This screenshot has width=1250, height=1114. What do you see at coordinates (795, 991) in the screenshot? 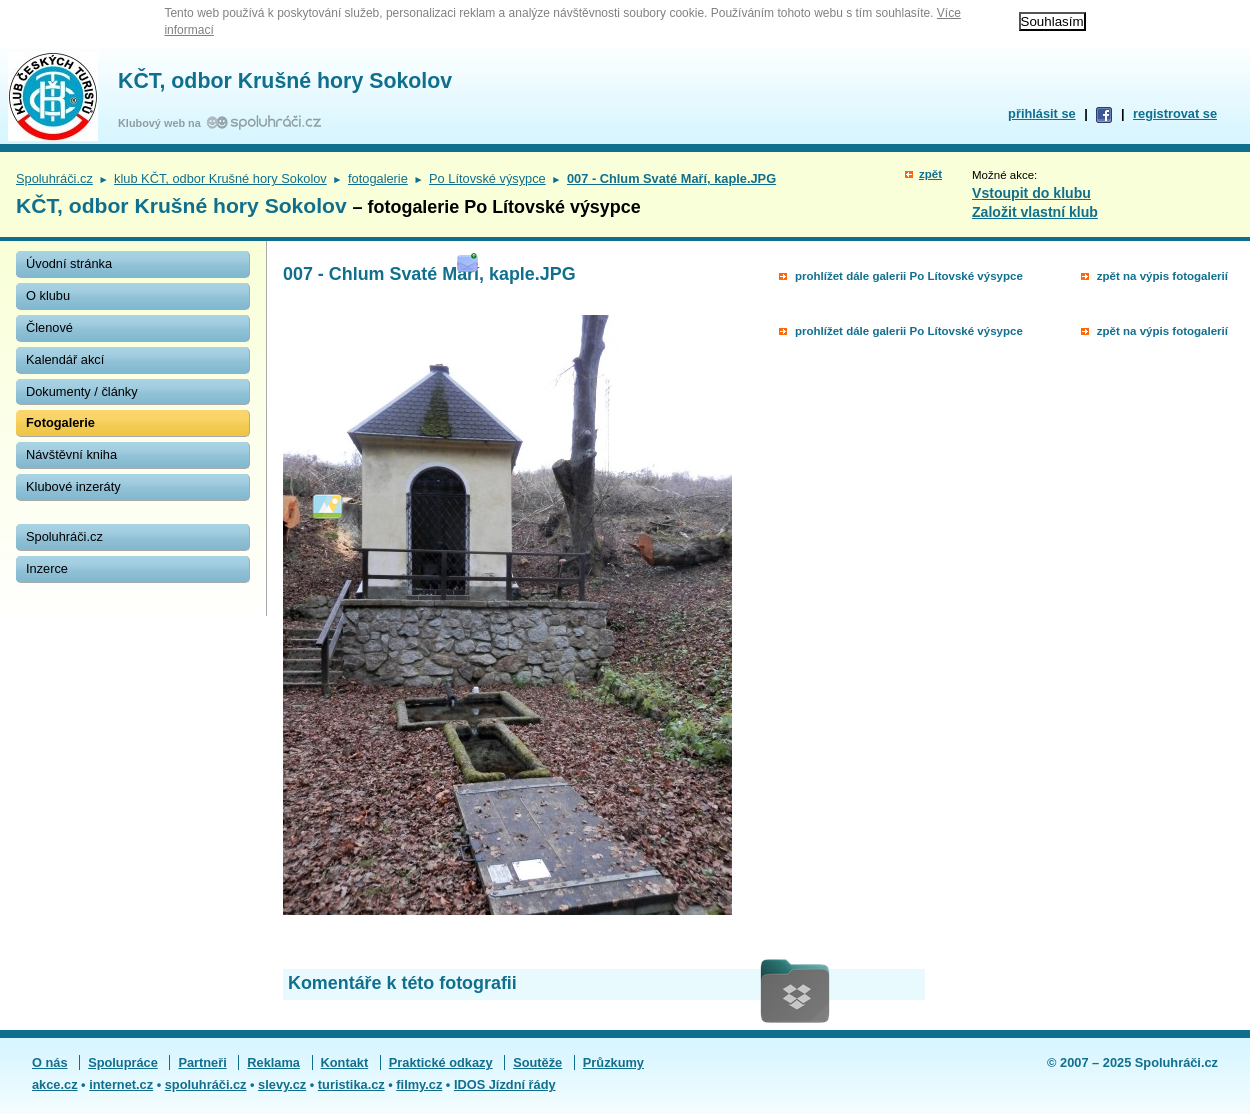
I see `open your Dropbox synced folder` at bounding box center [795, 991].